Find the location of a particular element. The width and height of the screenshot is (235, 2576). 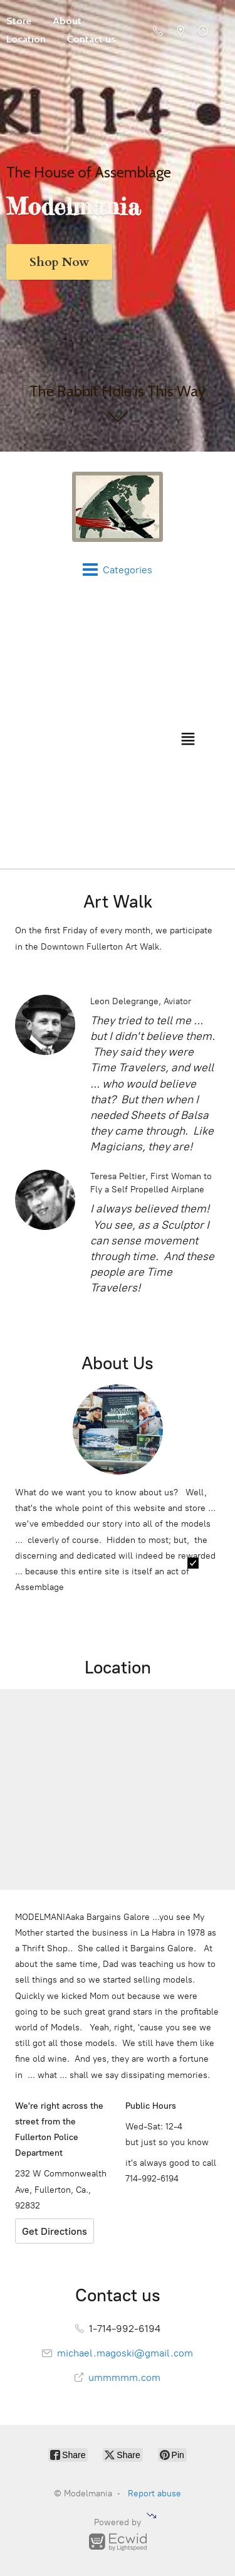

indicates a selected or completed item is located at coordinates (193, 1563).